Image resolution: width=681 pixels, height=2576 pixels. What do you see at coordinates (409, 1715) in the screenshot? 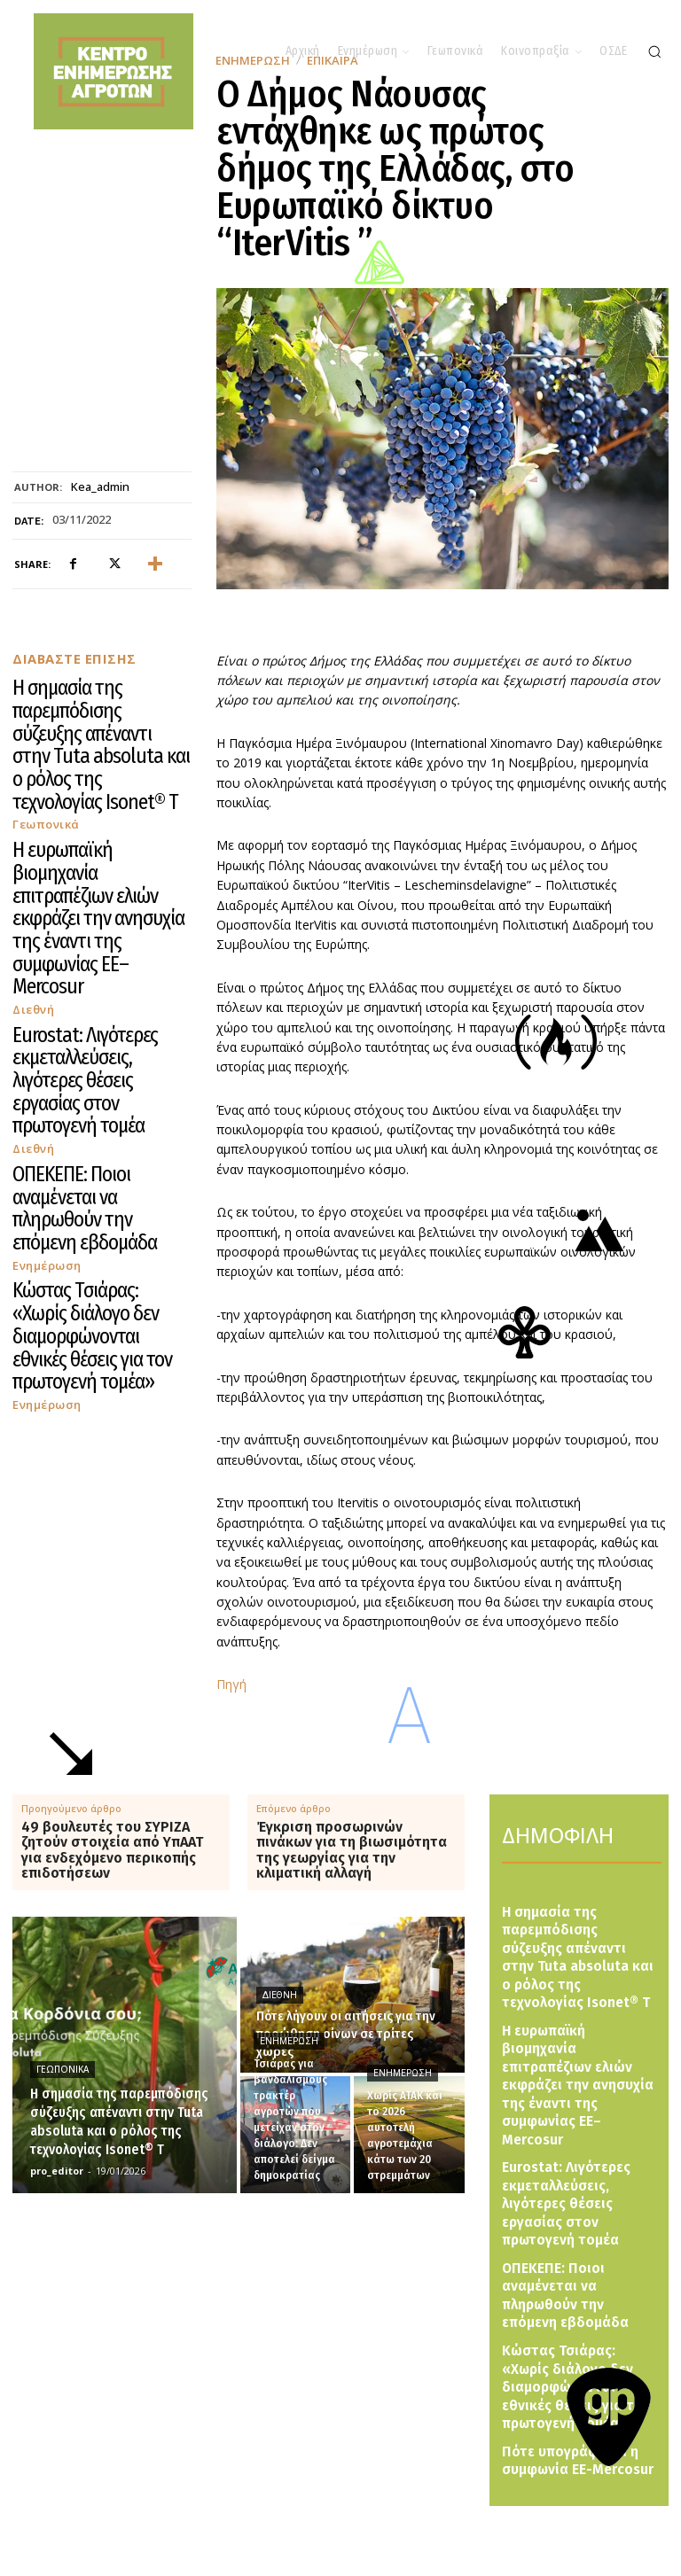
I see `A-Frame VR framework logo` at bounding box center [409, 1715].